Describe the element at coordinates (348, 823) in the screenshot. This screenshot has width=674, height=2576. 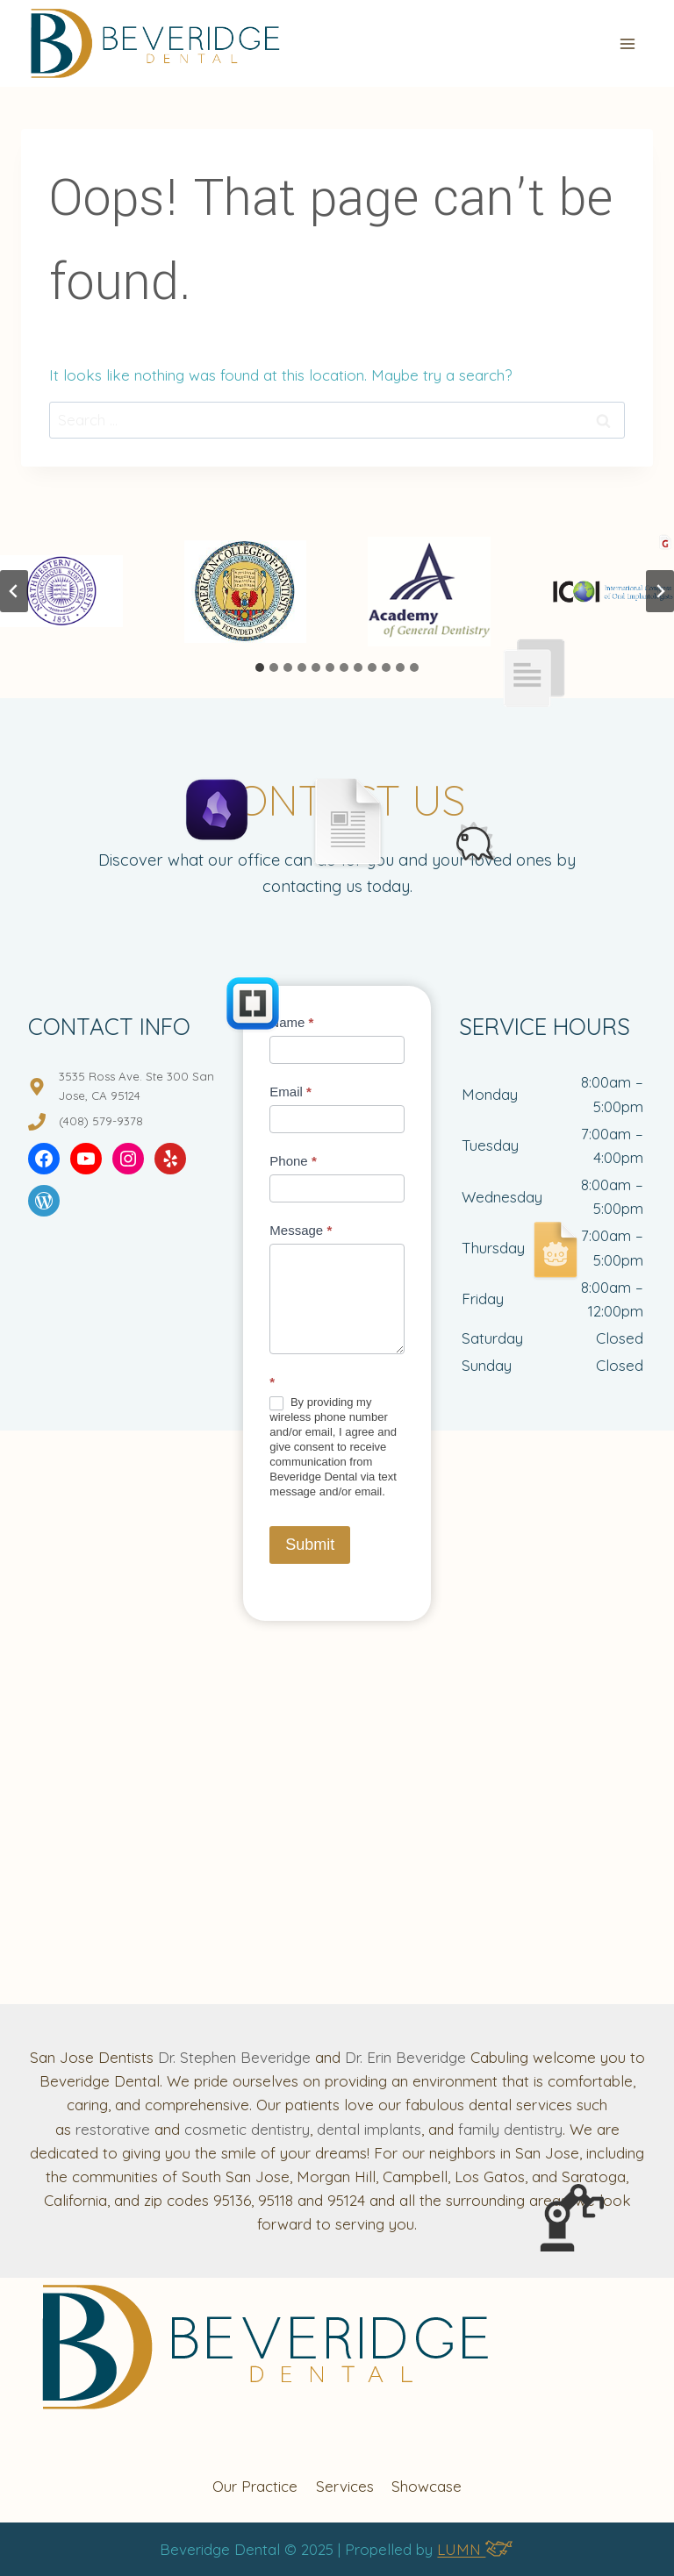
I see `a generic document or text file` at that location.